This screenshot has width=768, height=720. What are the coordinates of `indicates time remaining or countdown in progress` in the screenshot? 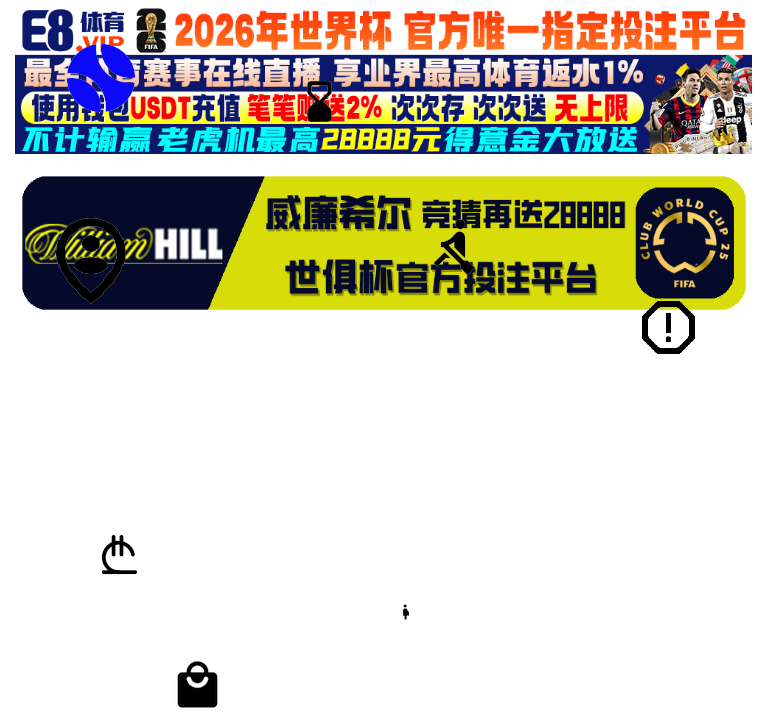 It's located at (319, 101).